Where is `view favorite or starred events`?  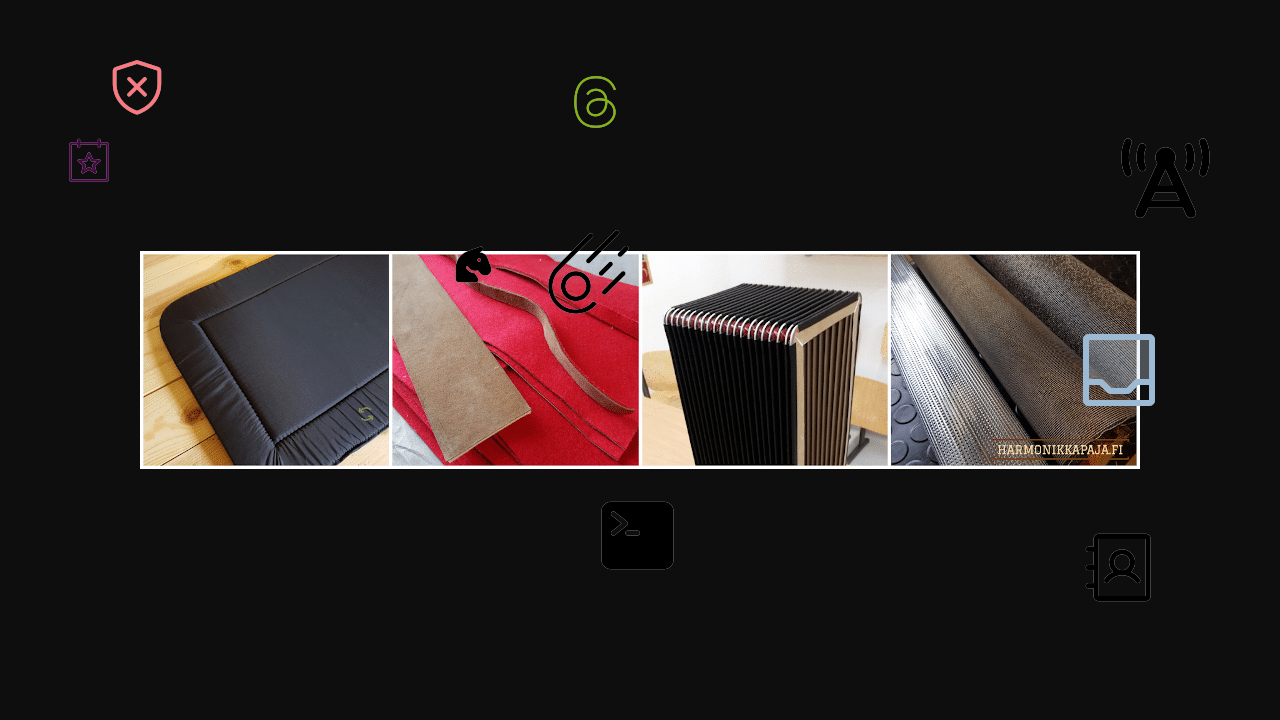
view favorite or starred events is located at coordinates (89, 162).